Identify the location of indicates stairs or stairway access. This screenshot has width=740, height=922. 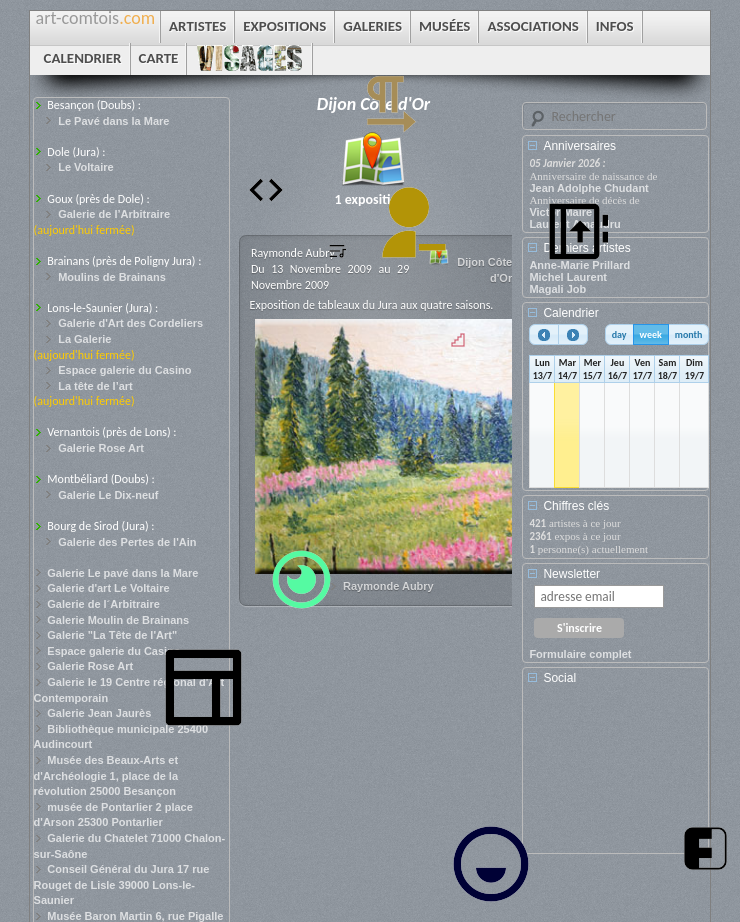
(458, 340).